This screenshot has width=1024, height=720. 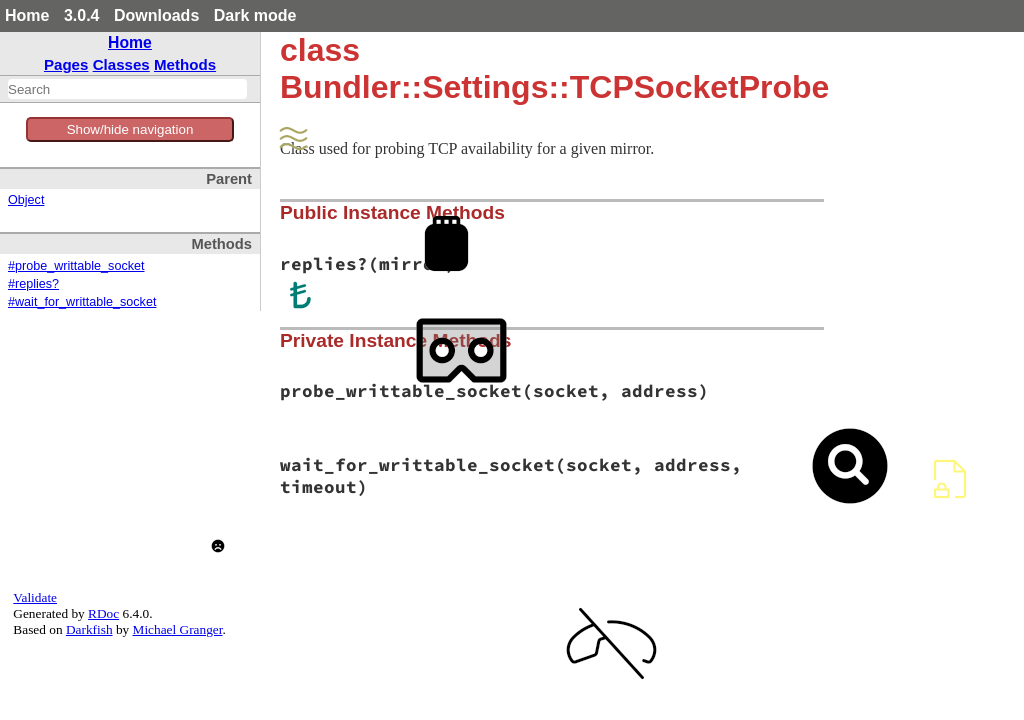 What do you see at coordinates (950, 479) in the screenshot?
I see `access a locked or protected file` at bounding box center [950, 479].